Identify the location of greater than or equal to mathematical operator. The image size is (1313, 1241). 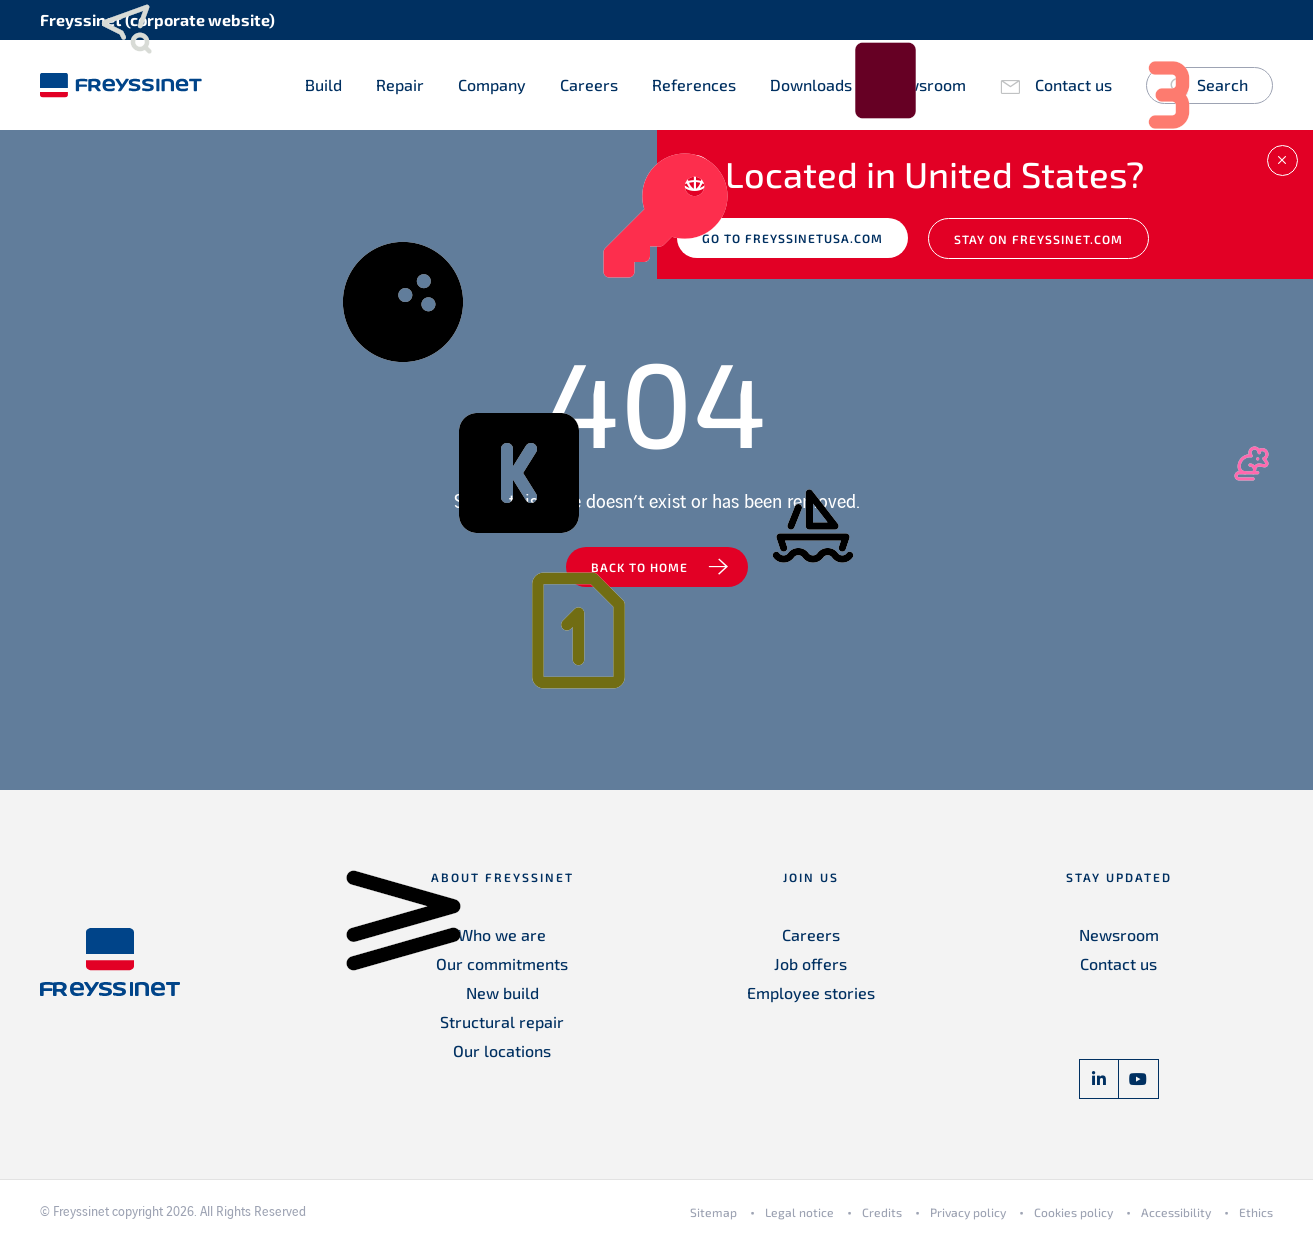
(403, 920).